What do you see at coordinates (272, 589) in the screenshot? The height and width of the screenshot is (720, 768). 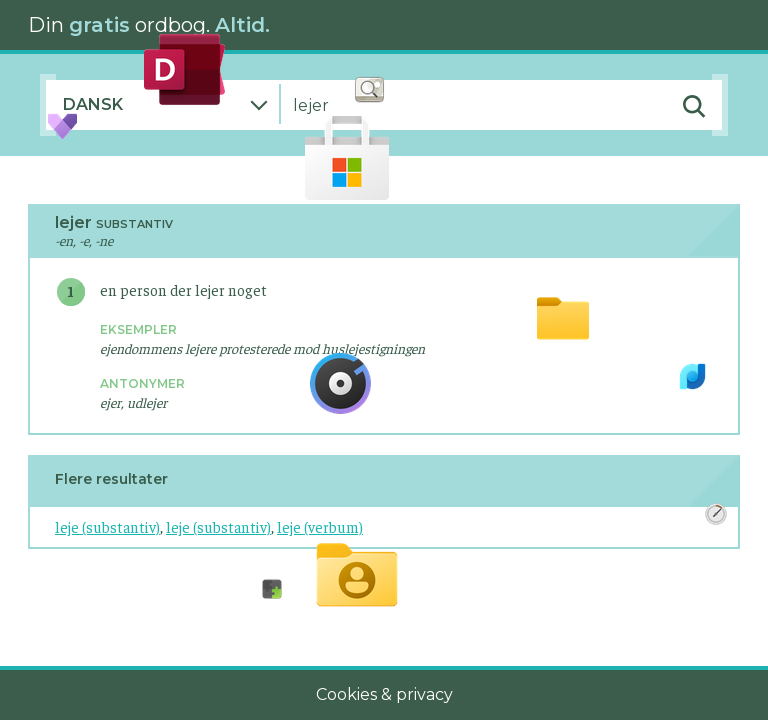 I see `open browser extensions manager` at bounding box center [272, 589].